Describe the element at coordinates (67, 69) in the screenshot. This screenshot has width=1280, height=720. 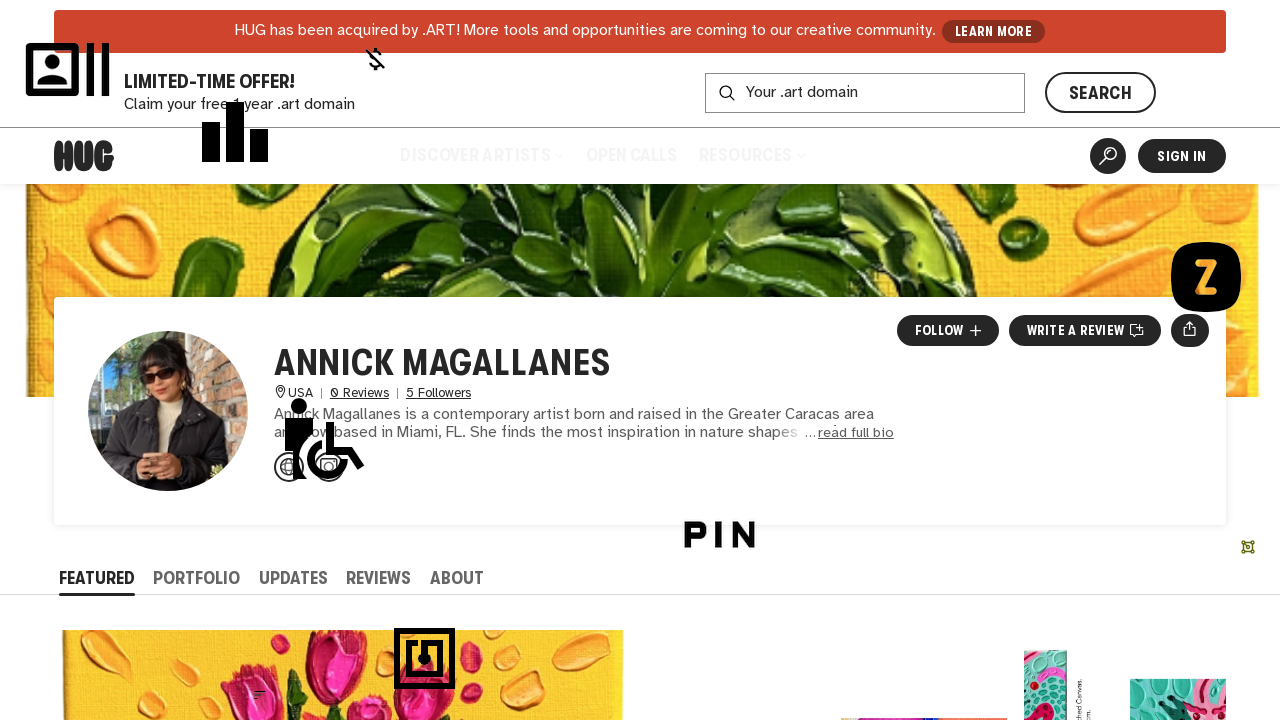
I see `view recently contacted people` at that location.